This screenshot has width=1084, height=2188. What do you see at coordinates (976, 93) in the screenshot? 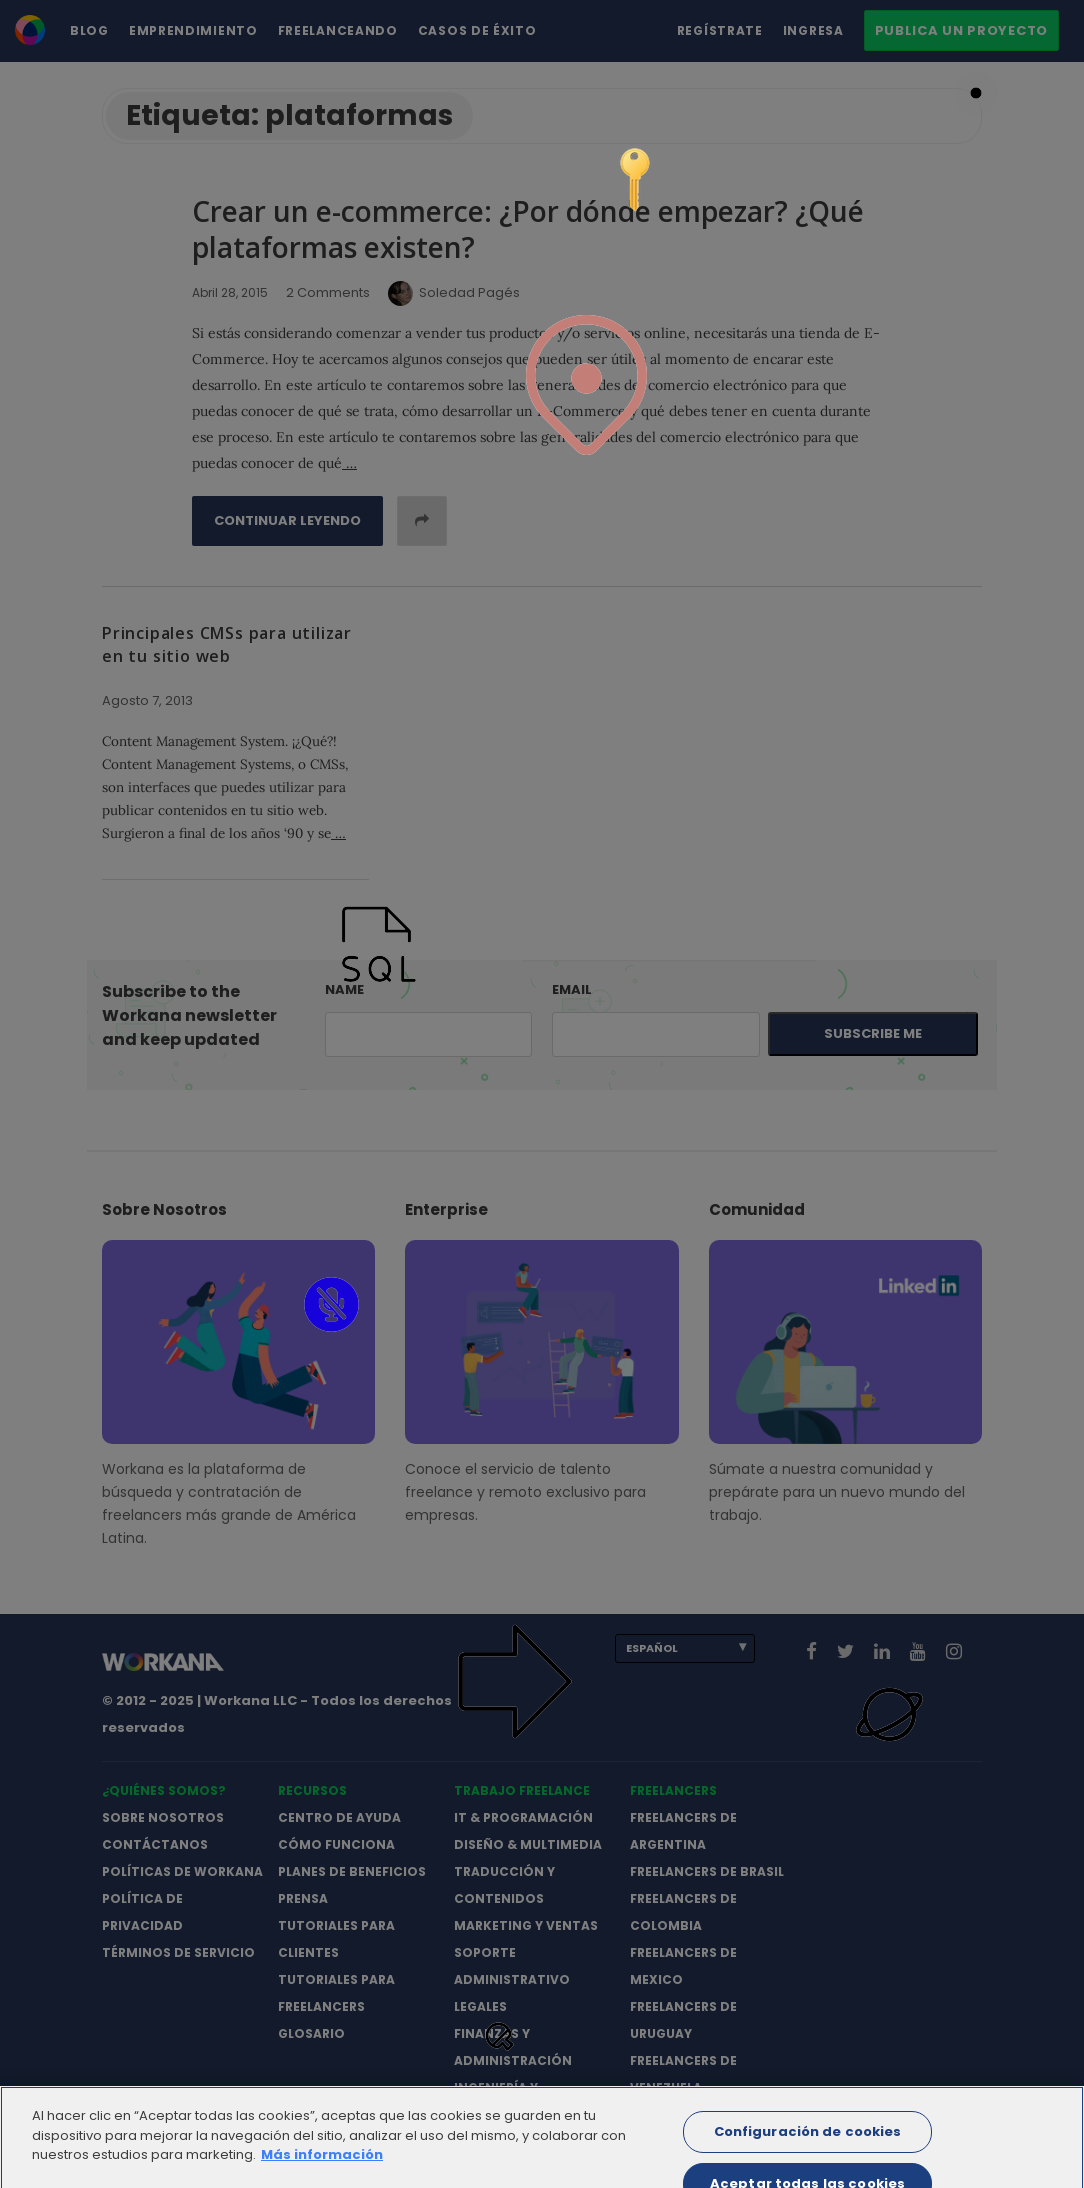
I see `indicates an unread notification or new item` at bounding box center [976, 93].